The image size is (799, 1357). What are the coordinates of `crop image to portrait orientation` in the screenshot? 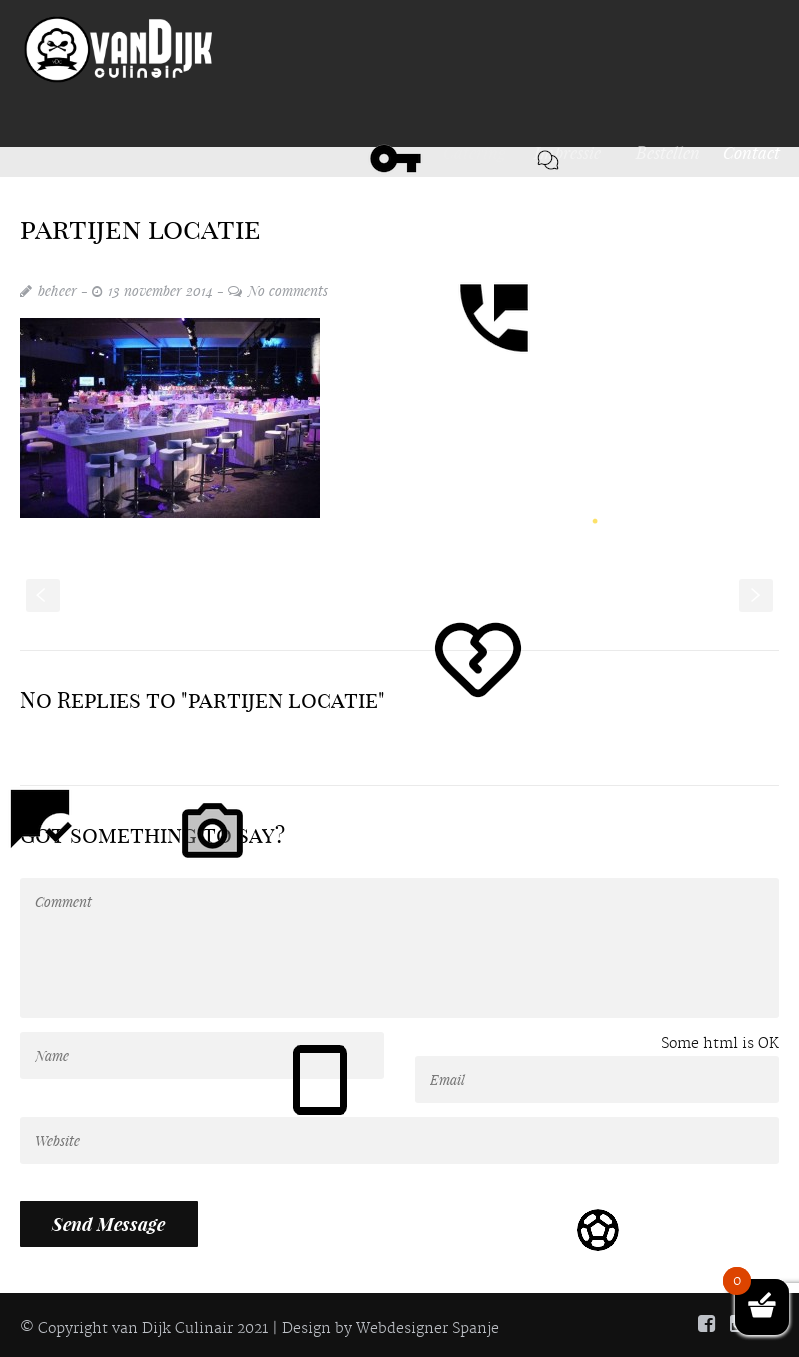 It's located at (320, 1080).